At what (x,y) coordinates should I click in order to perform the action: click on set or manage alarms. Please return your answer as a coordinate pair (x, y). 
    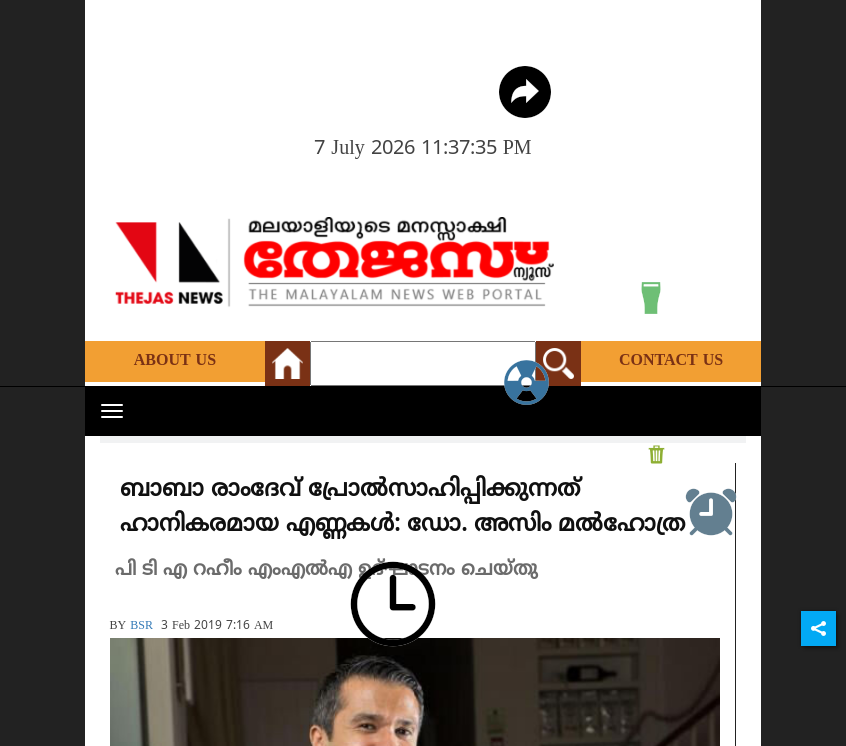
    Looking at the image, I should click on (711, 512).